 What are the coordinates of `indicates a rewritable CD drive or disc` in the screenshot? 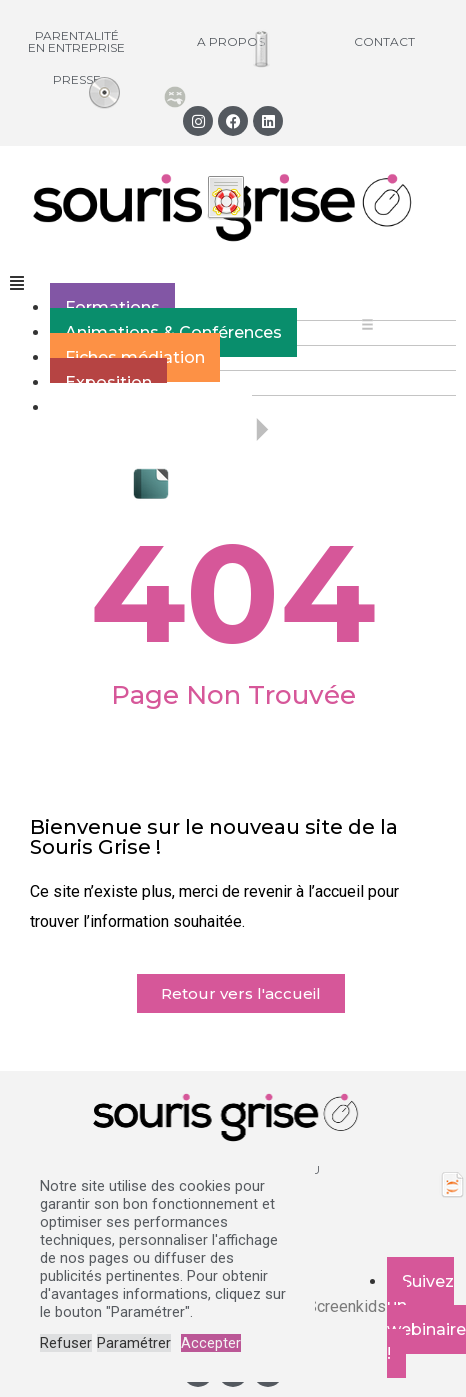 It's located at (104, 92).